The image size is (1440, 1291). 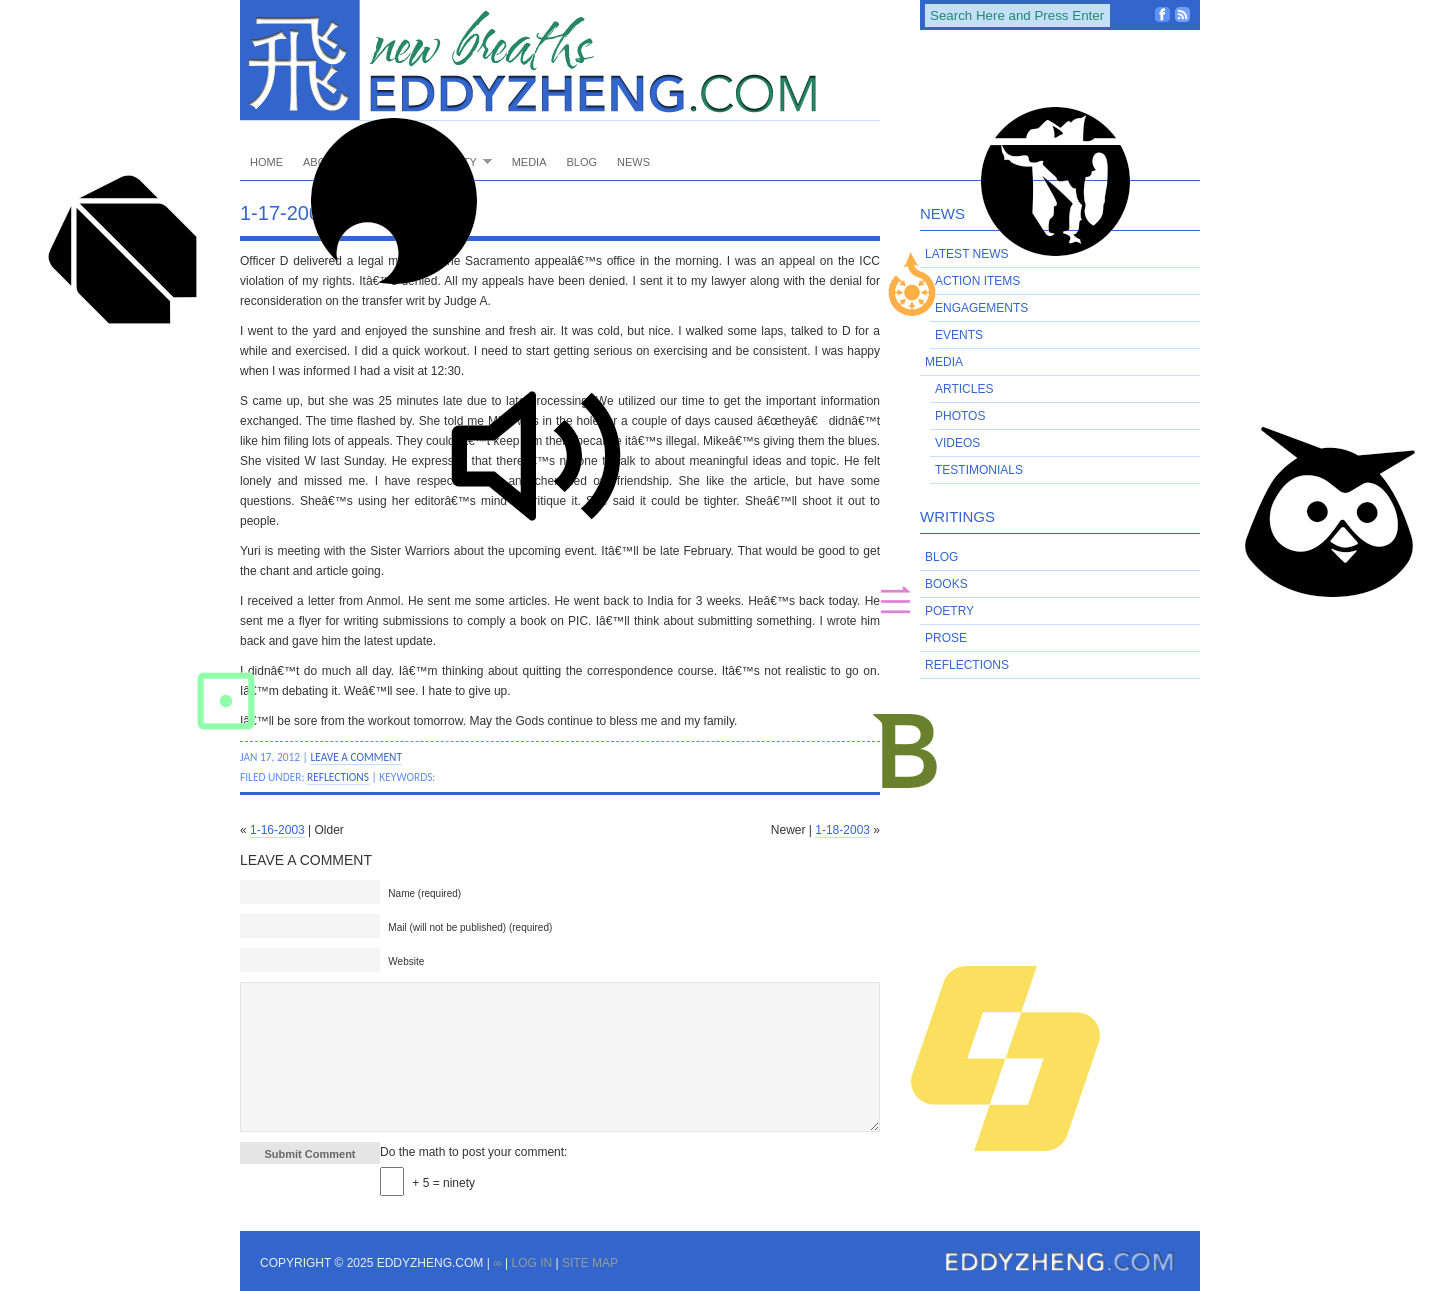 What do you see at coordinates (905, 751) in the screenshot?
I see `bitdefender antivirus app` at bounding box center [905, 751].